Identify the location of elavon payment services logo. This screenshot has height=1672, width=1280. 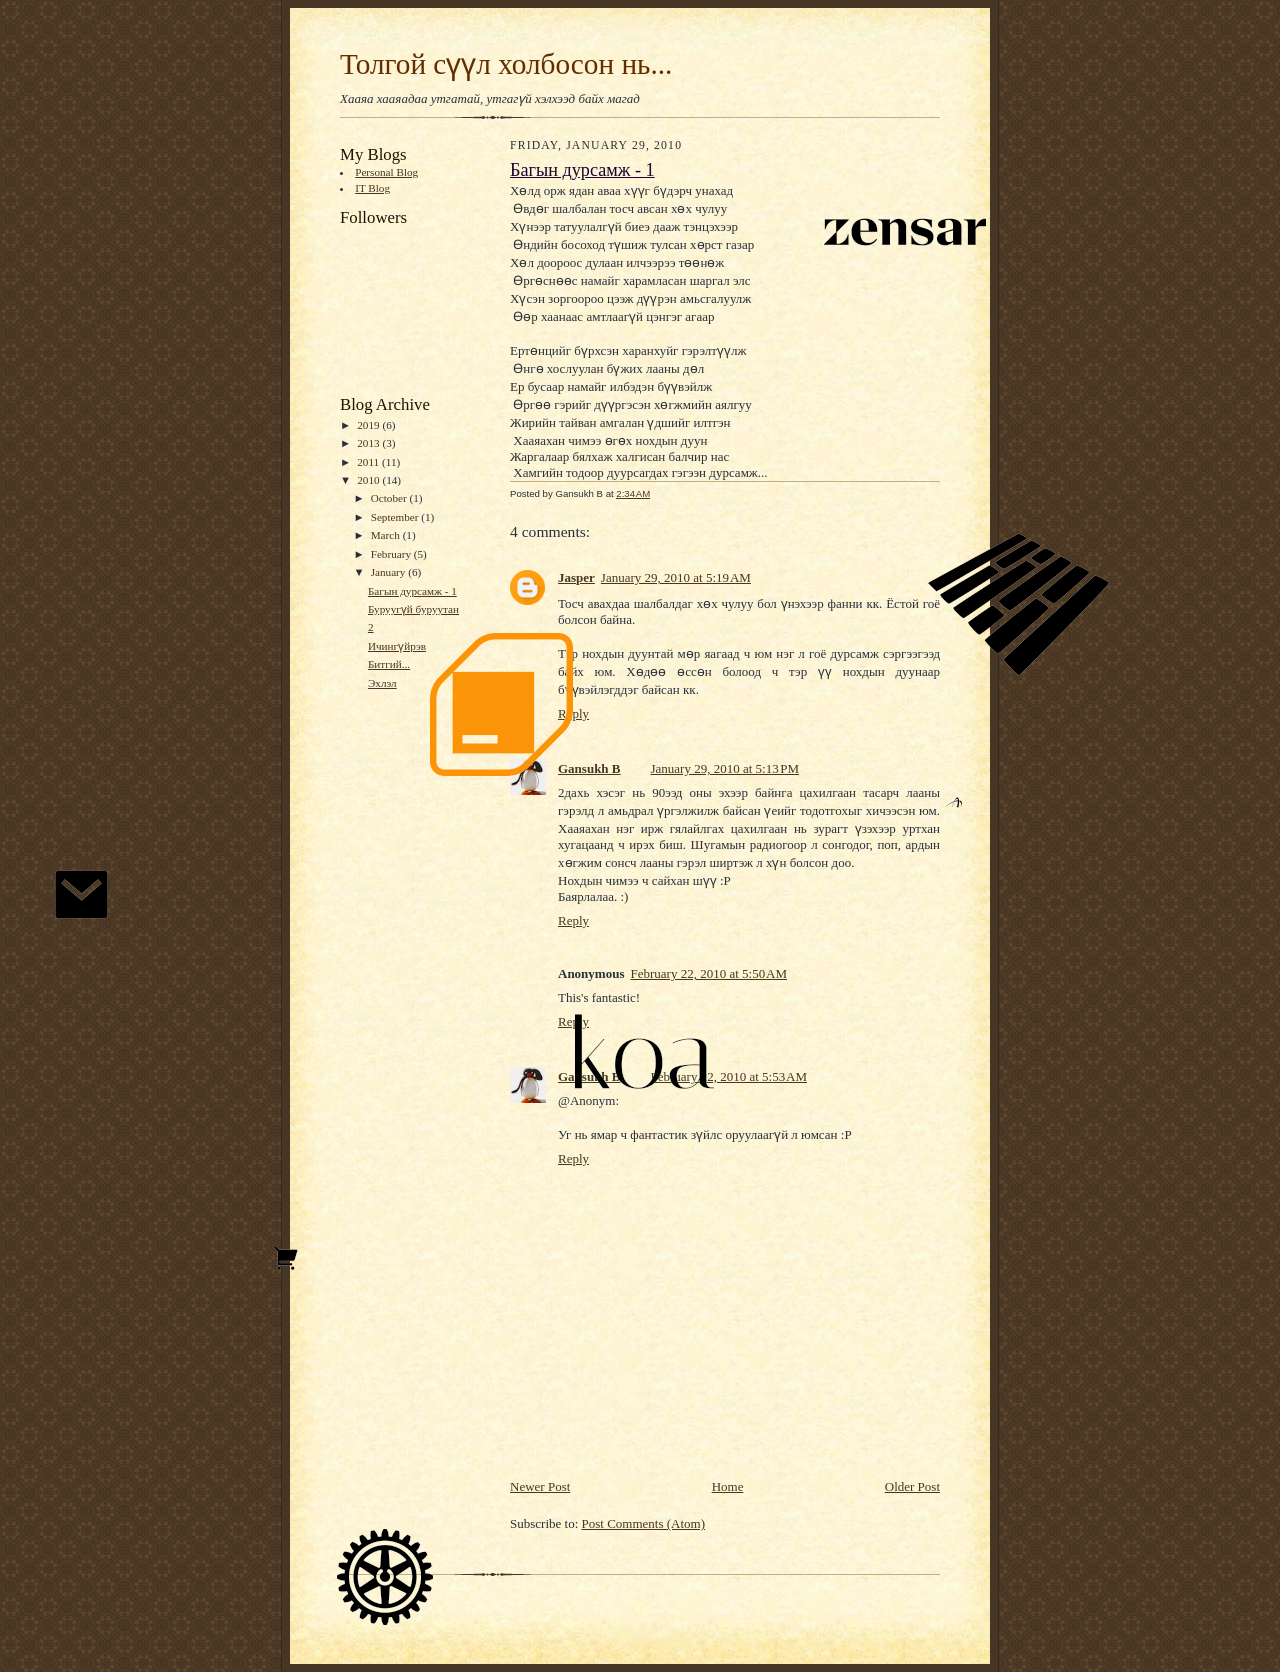
(953, 802).